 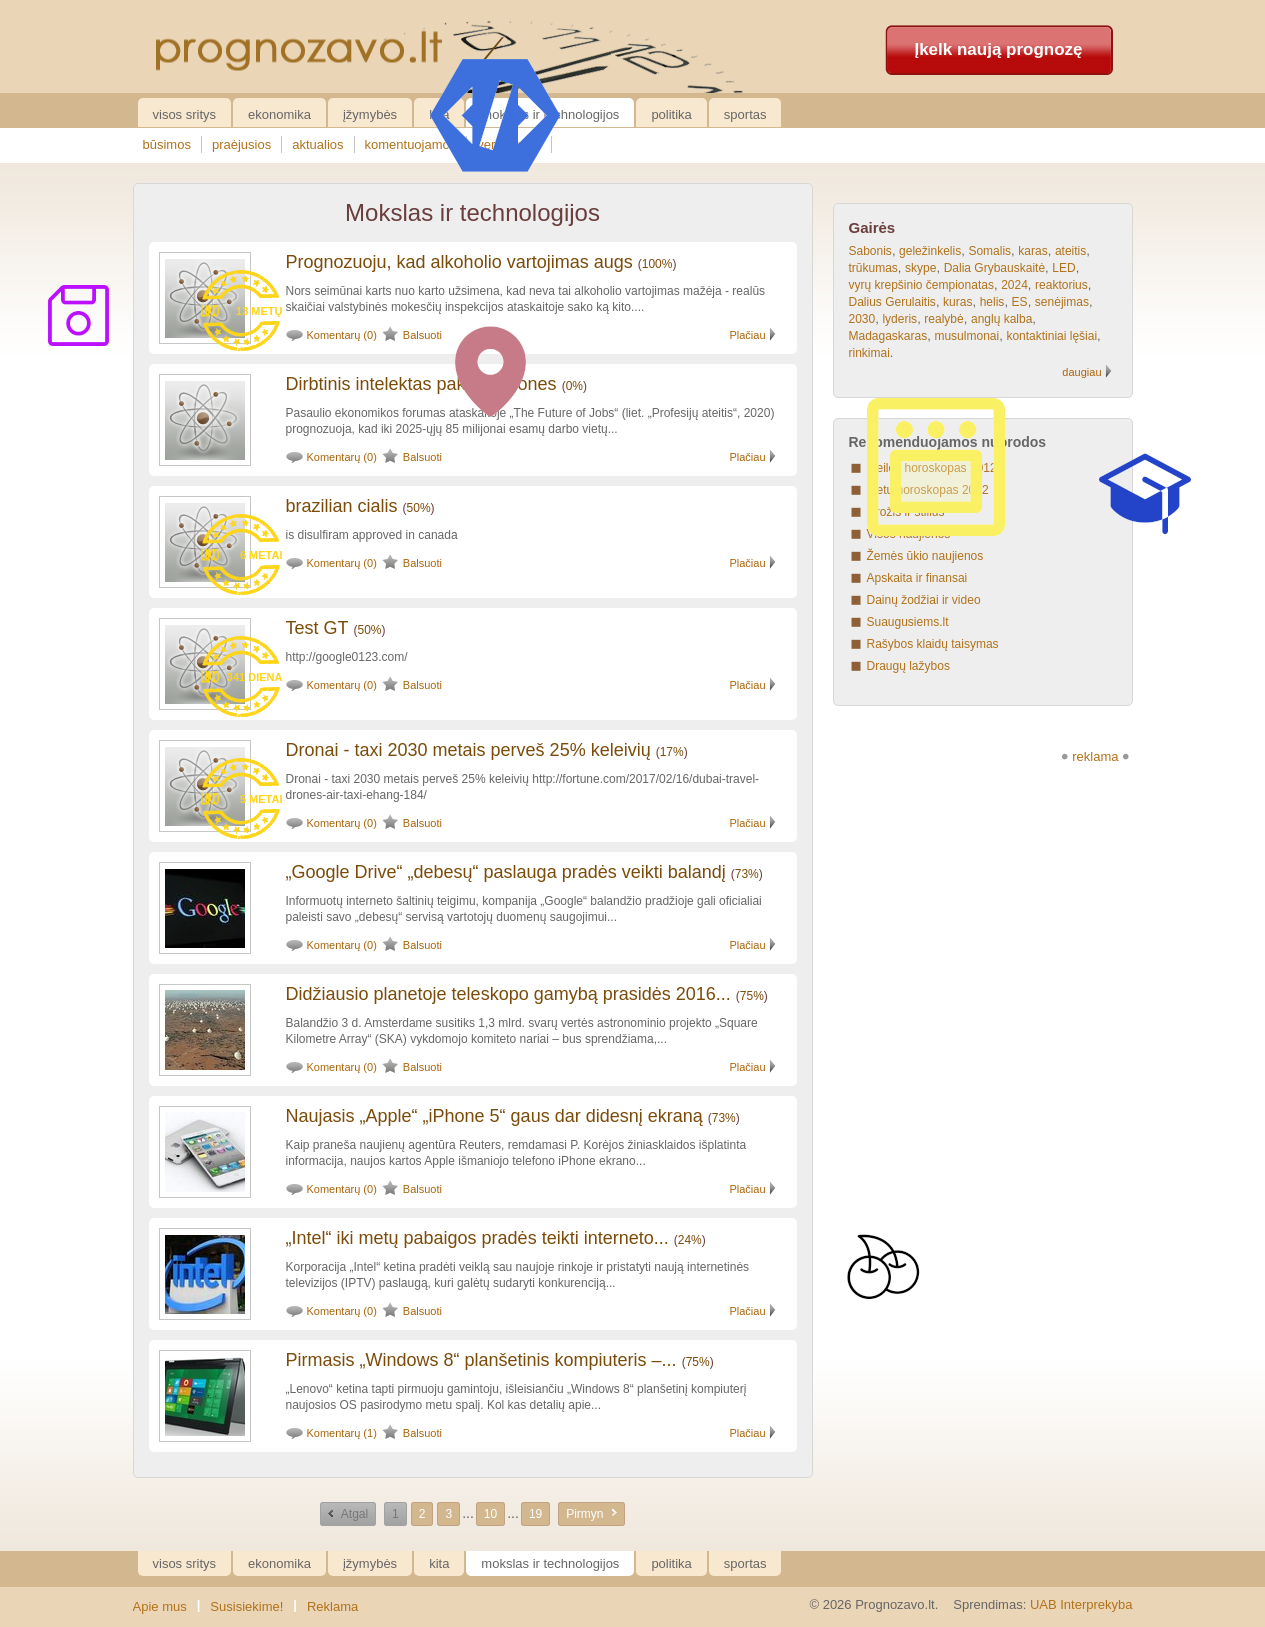 I want to click on access education or learning features, so click(x=1145, y=491).